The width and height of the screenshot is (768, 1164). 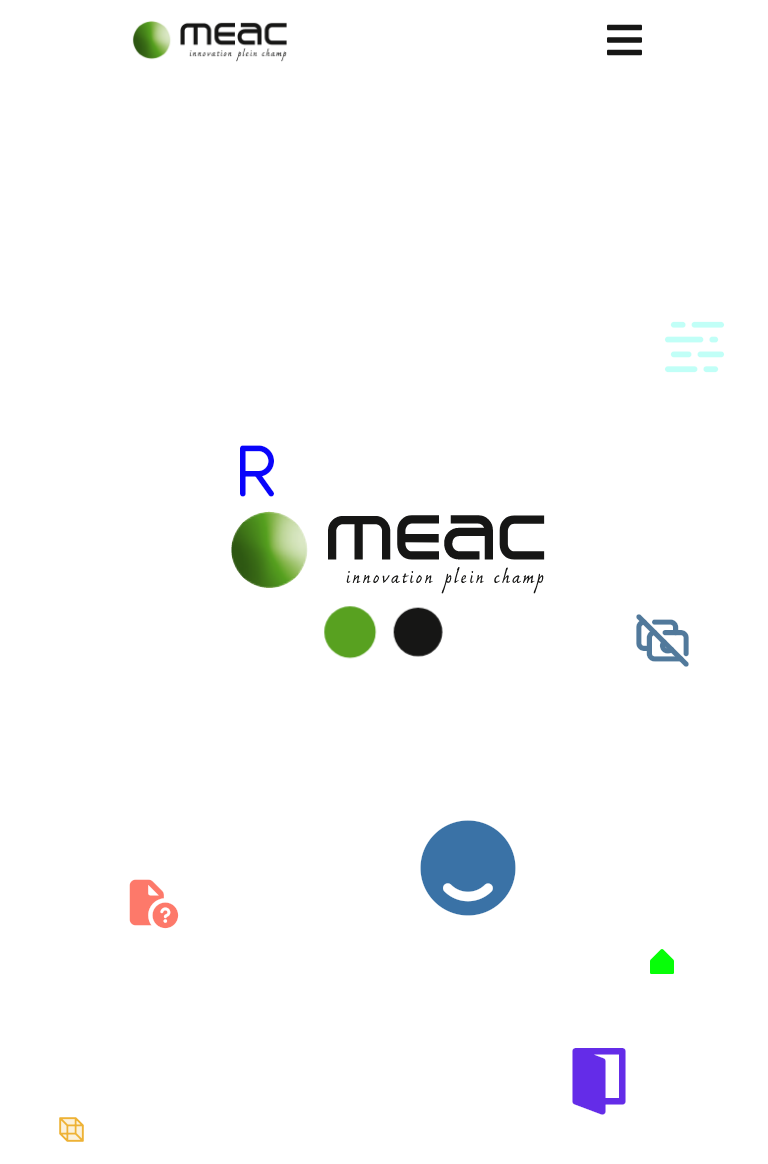 What do you see at coordinates (152, 902) in the screenshot?
I see `get help or info about this file` at bounding box center [152, 902].